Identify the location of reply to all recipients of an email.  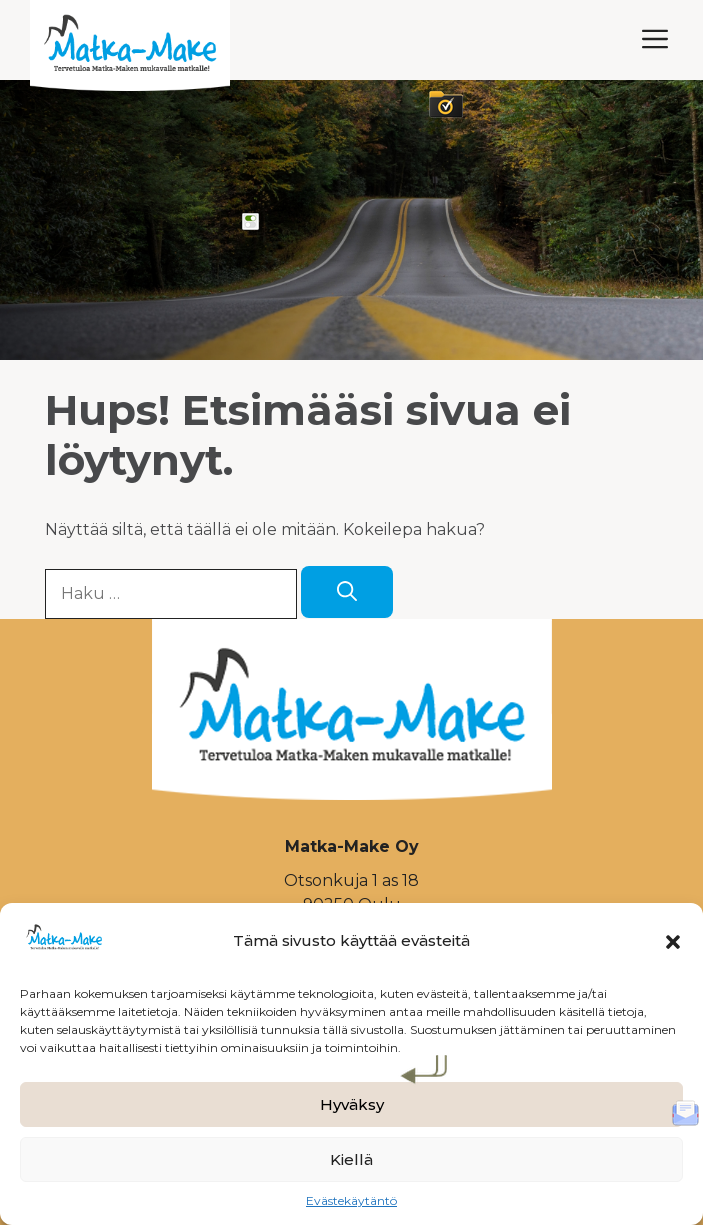
(423, 1066).